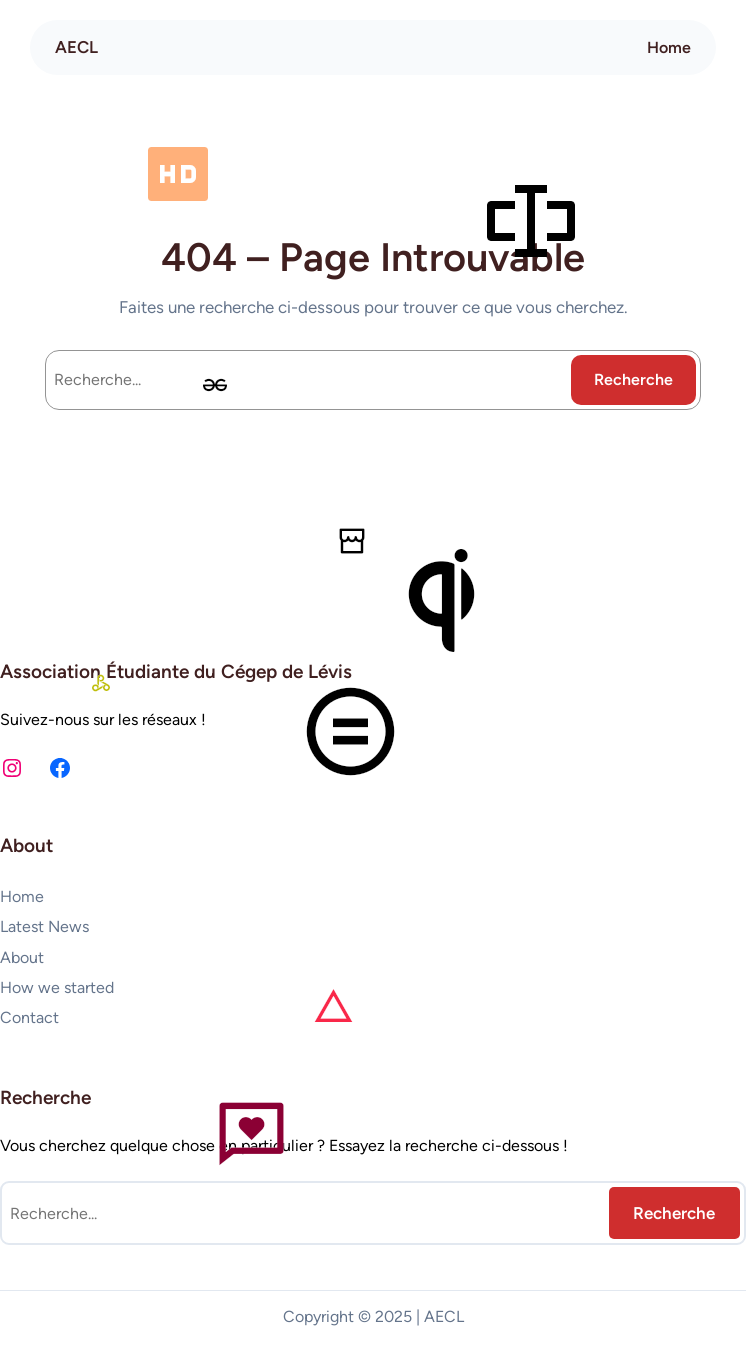 Image resolution: width=746 pixels, height=1365 pixels. What do you see at coordinates (251, 1131) in the screenshot?
I see `open favorite conversations` at bounding box center [251, 1131].